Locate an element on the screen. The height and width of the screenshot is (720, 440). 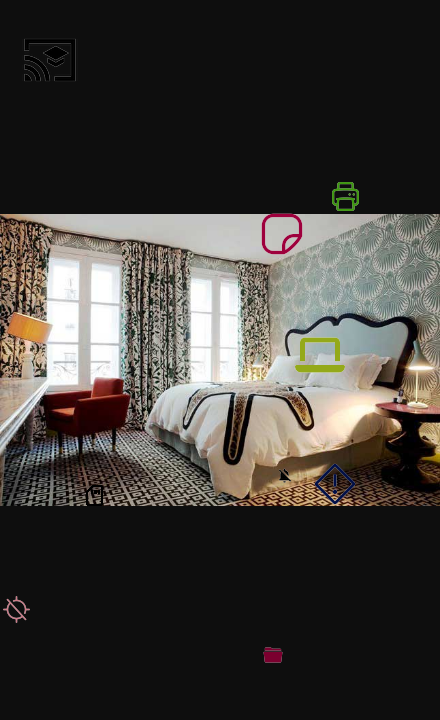
print the current document is located at coordinates (345, 196).